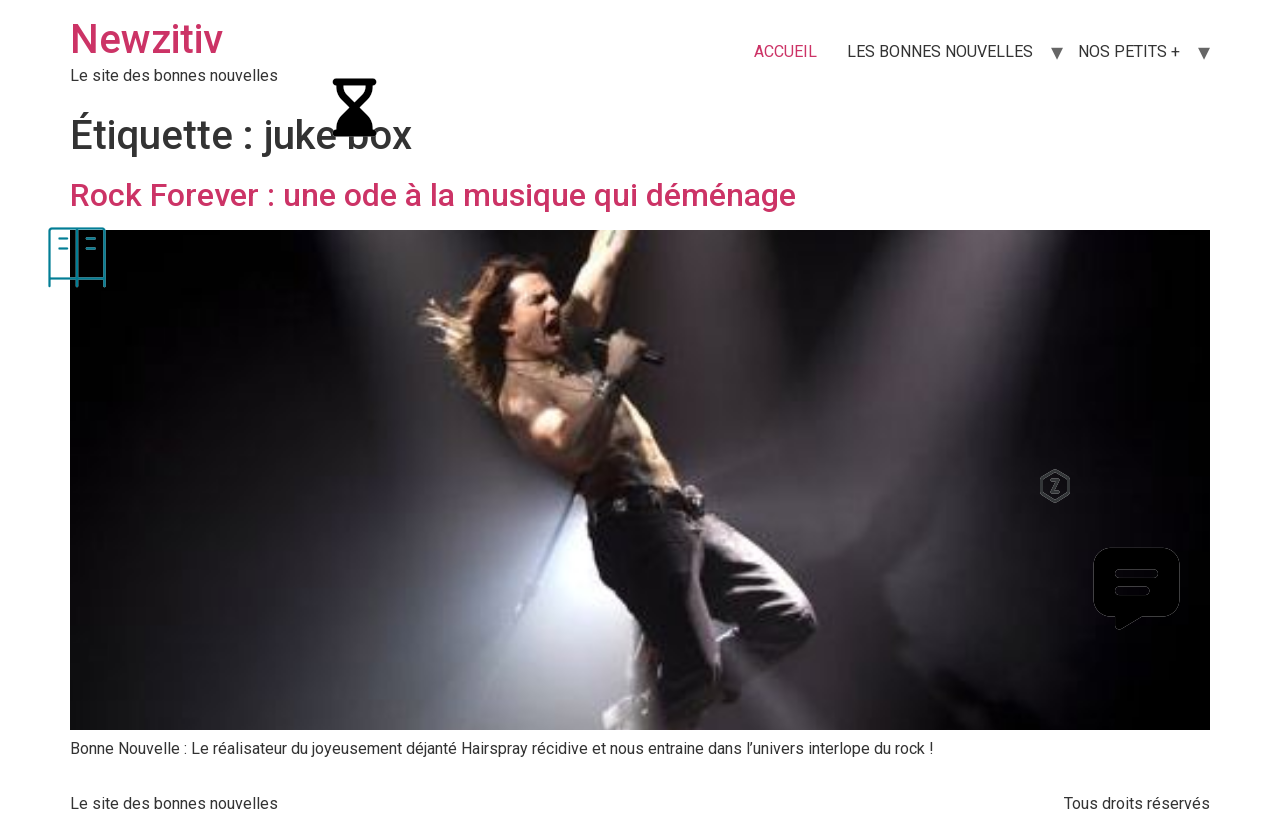 The image size is (1280, 832). I want to click on app or service logo starting with Z, so click(1055, 486).